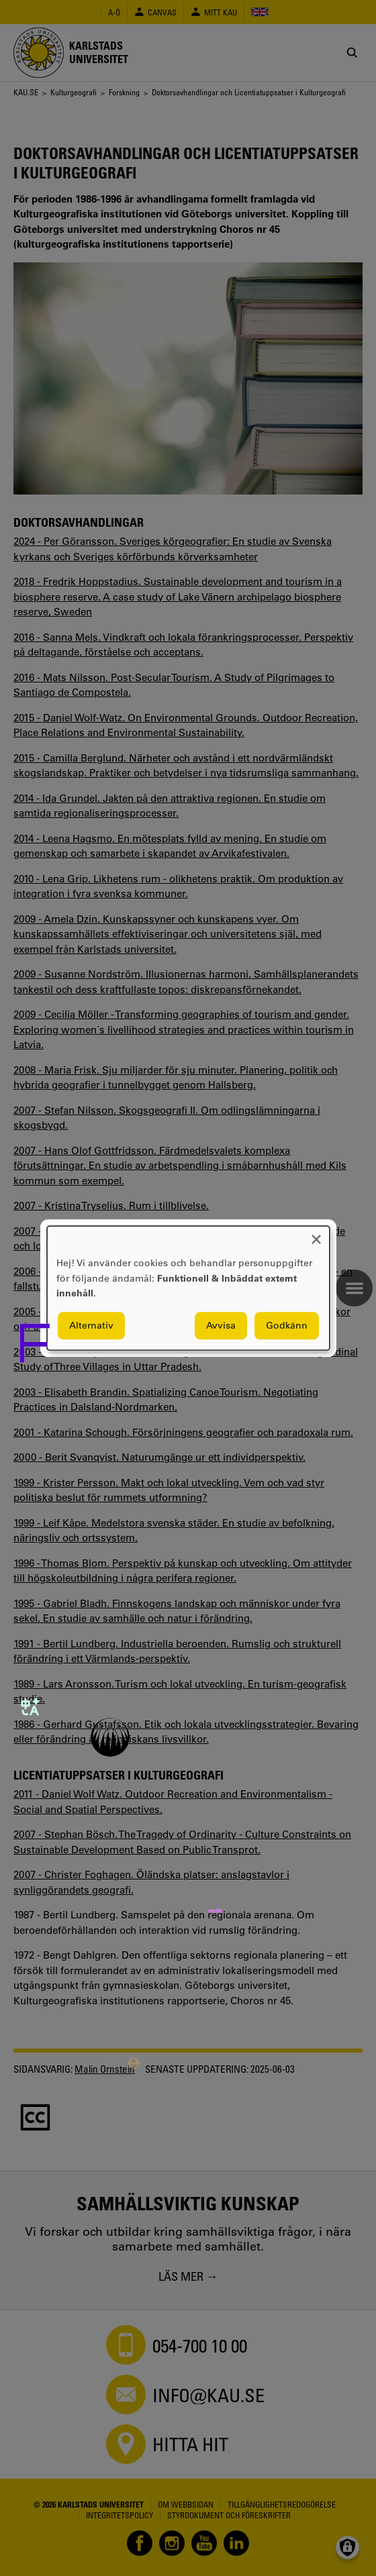  I want to click on enable closed captions for video content, so click(35, 2117).